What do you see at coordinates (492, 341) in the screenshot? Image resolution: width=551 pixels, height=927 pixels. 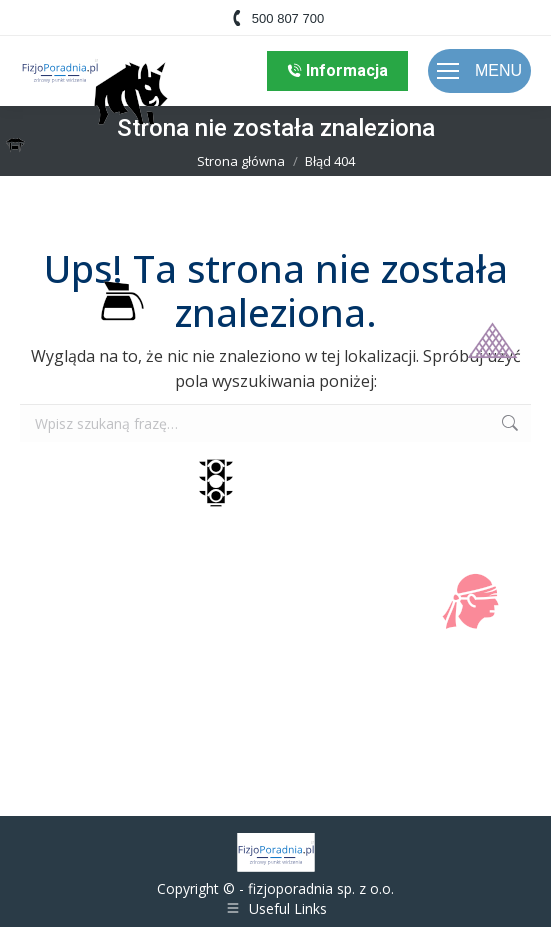 I see `view information about the Louvre museum` at bounding box center [492, 341].